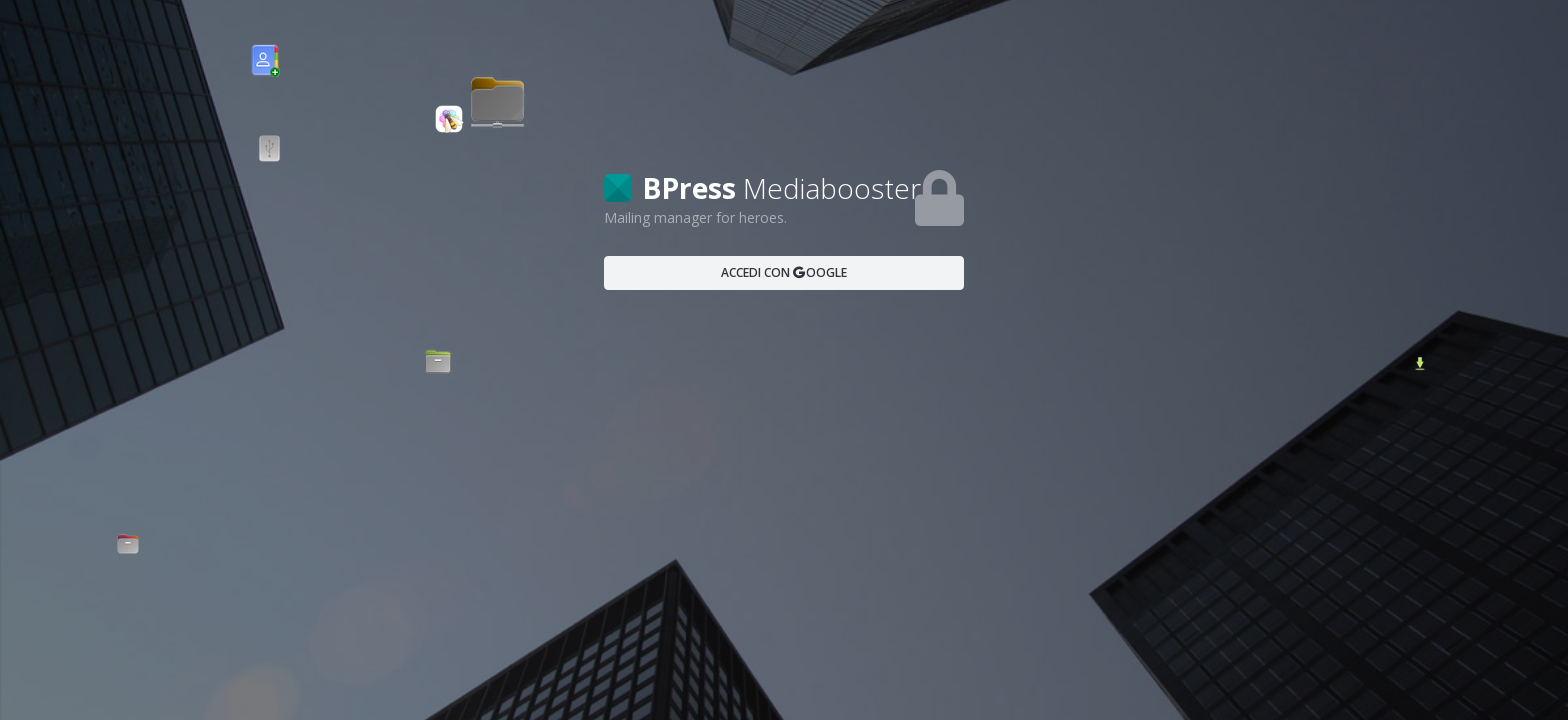 The height and width of the screenshot is (720, 1568). I want to click on save the current document, so click(1420, 363).